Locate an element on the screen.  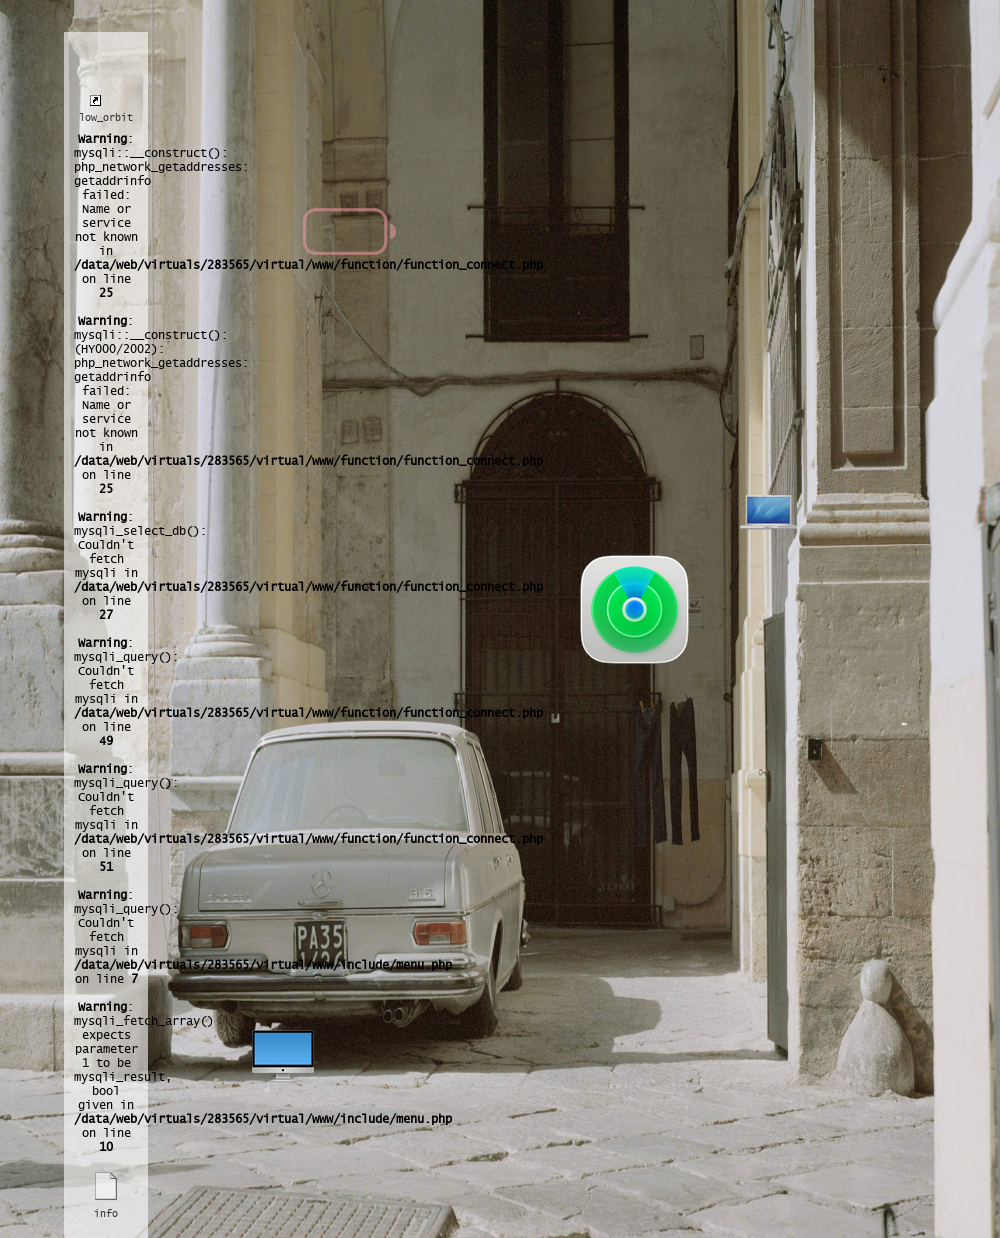
represents a powerbook g4 17-inch device is located at coordinates (768, 511).